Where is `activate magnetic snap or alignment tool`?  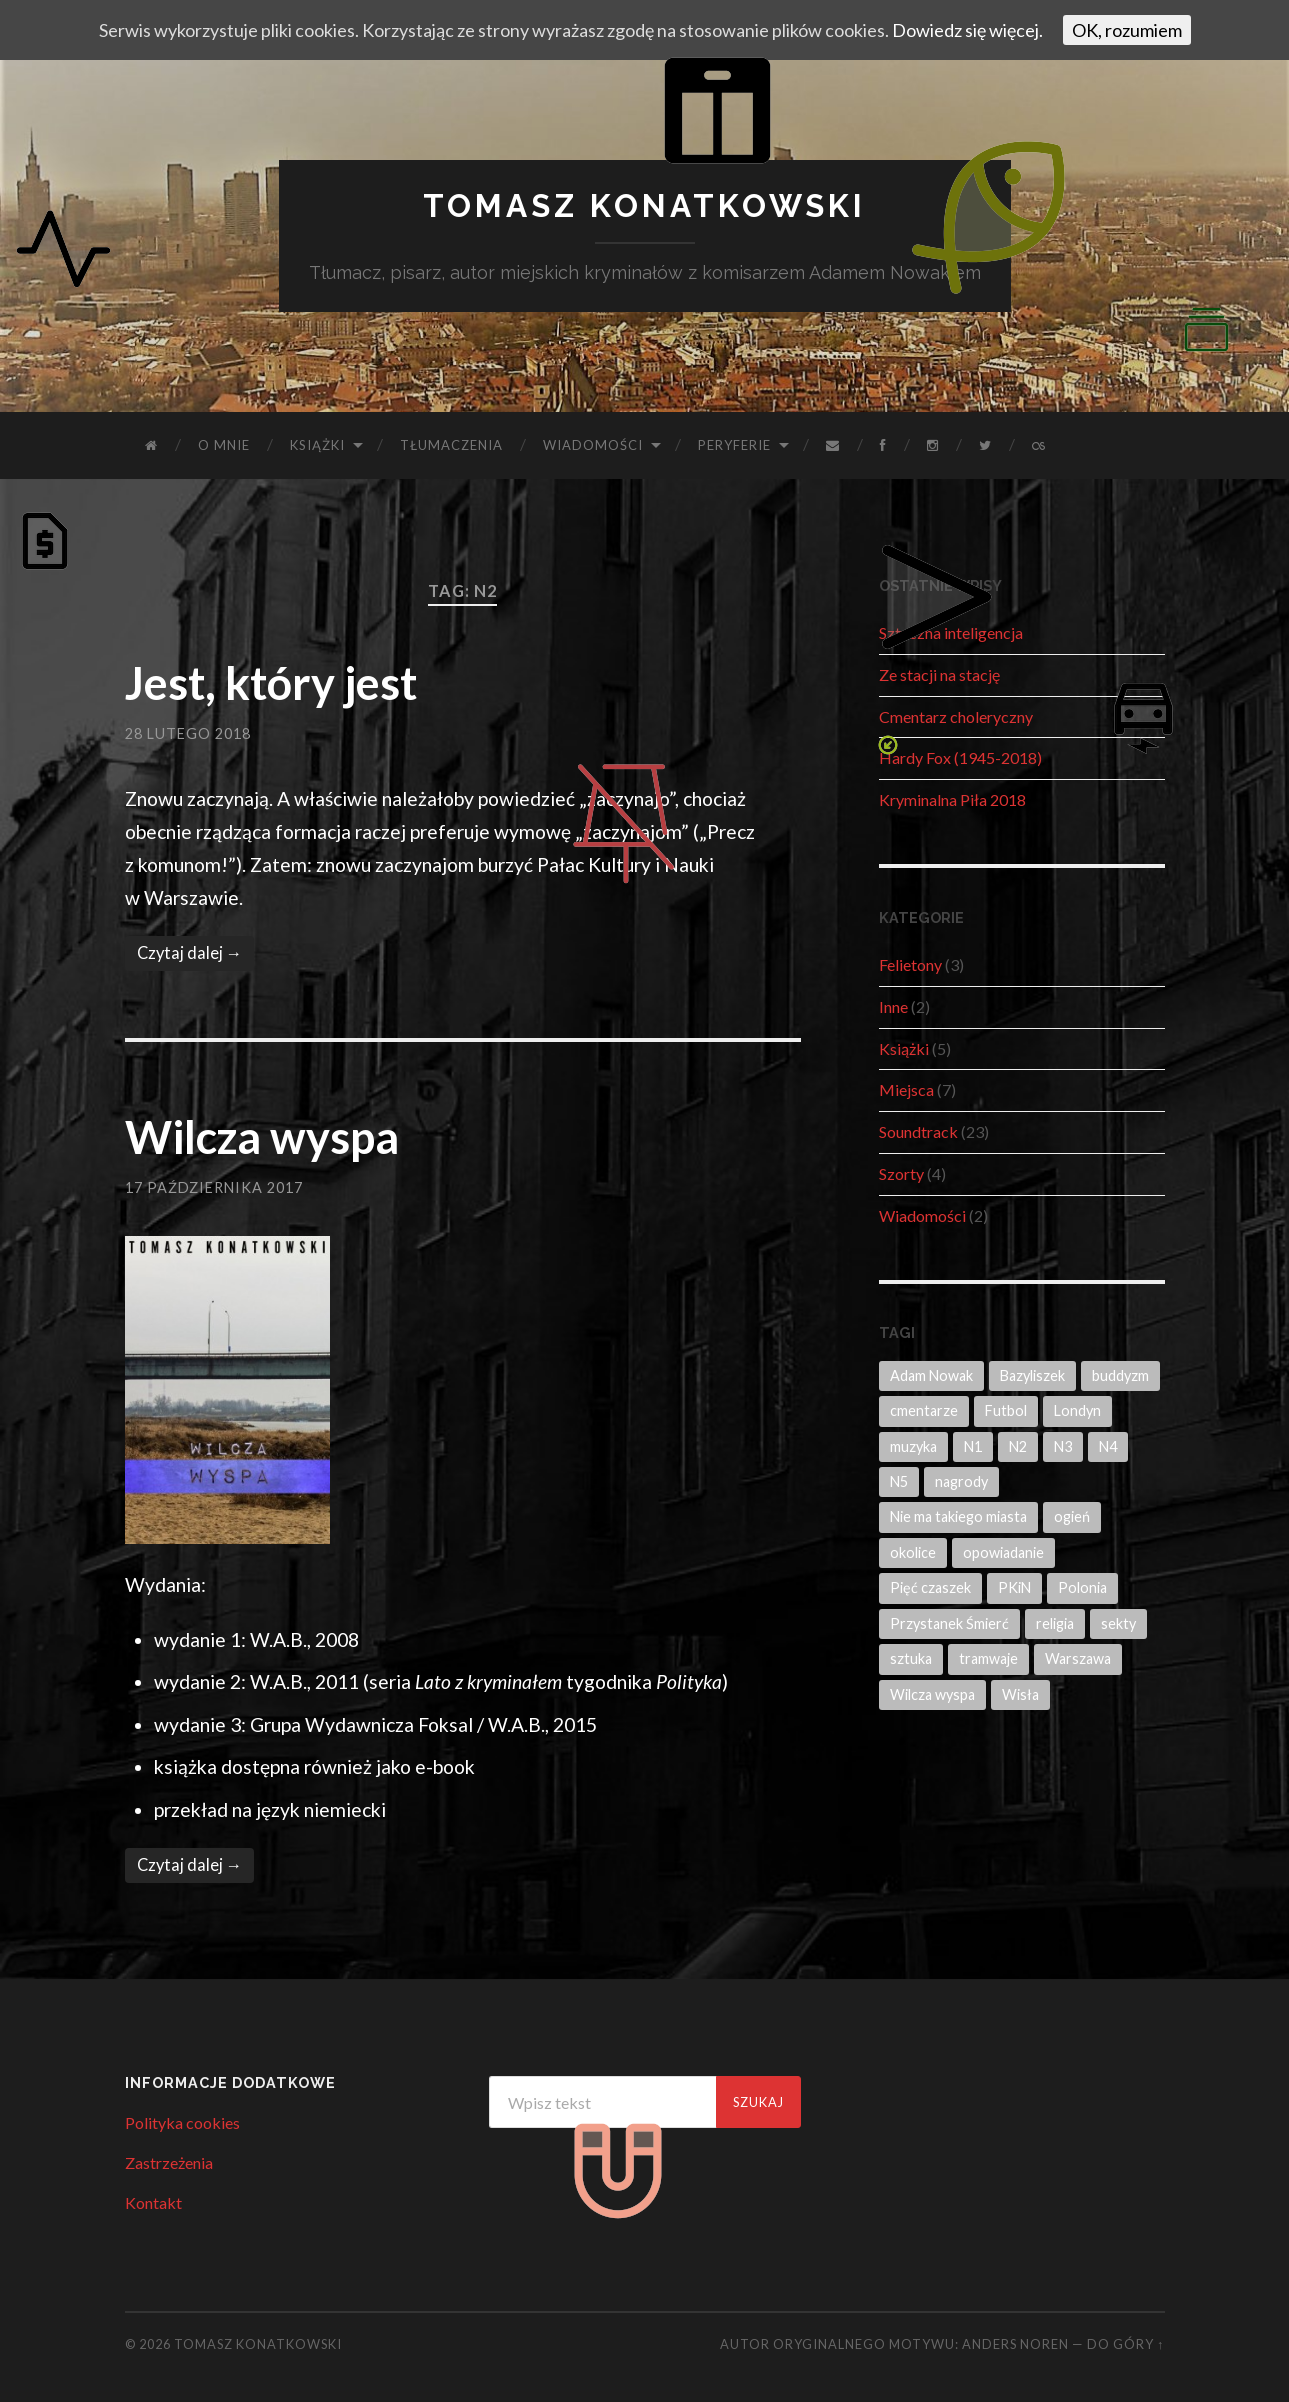 activate magnetic snap or alignment tool is located at coordinates (618, 2167).